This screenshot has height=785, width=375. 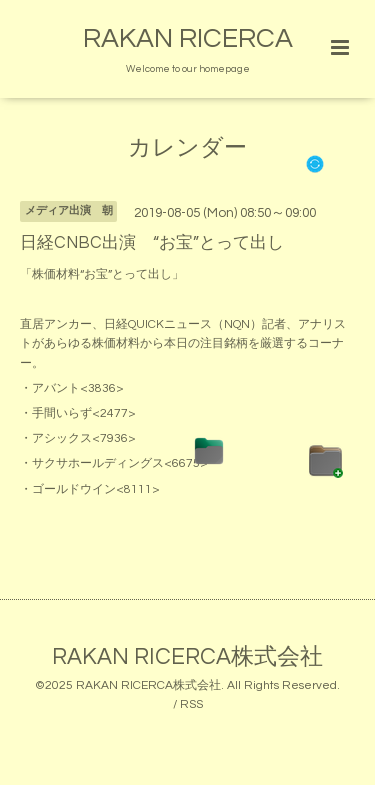 I want to click on drop files here to move them into this folder, so click(x=209, y=451).